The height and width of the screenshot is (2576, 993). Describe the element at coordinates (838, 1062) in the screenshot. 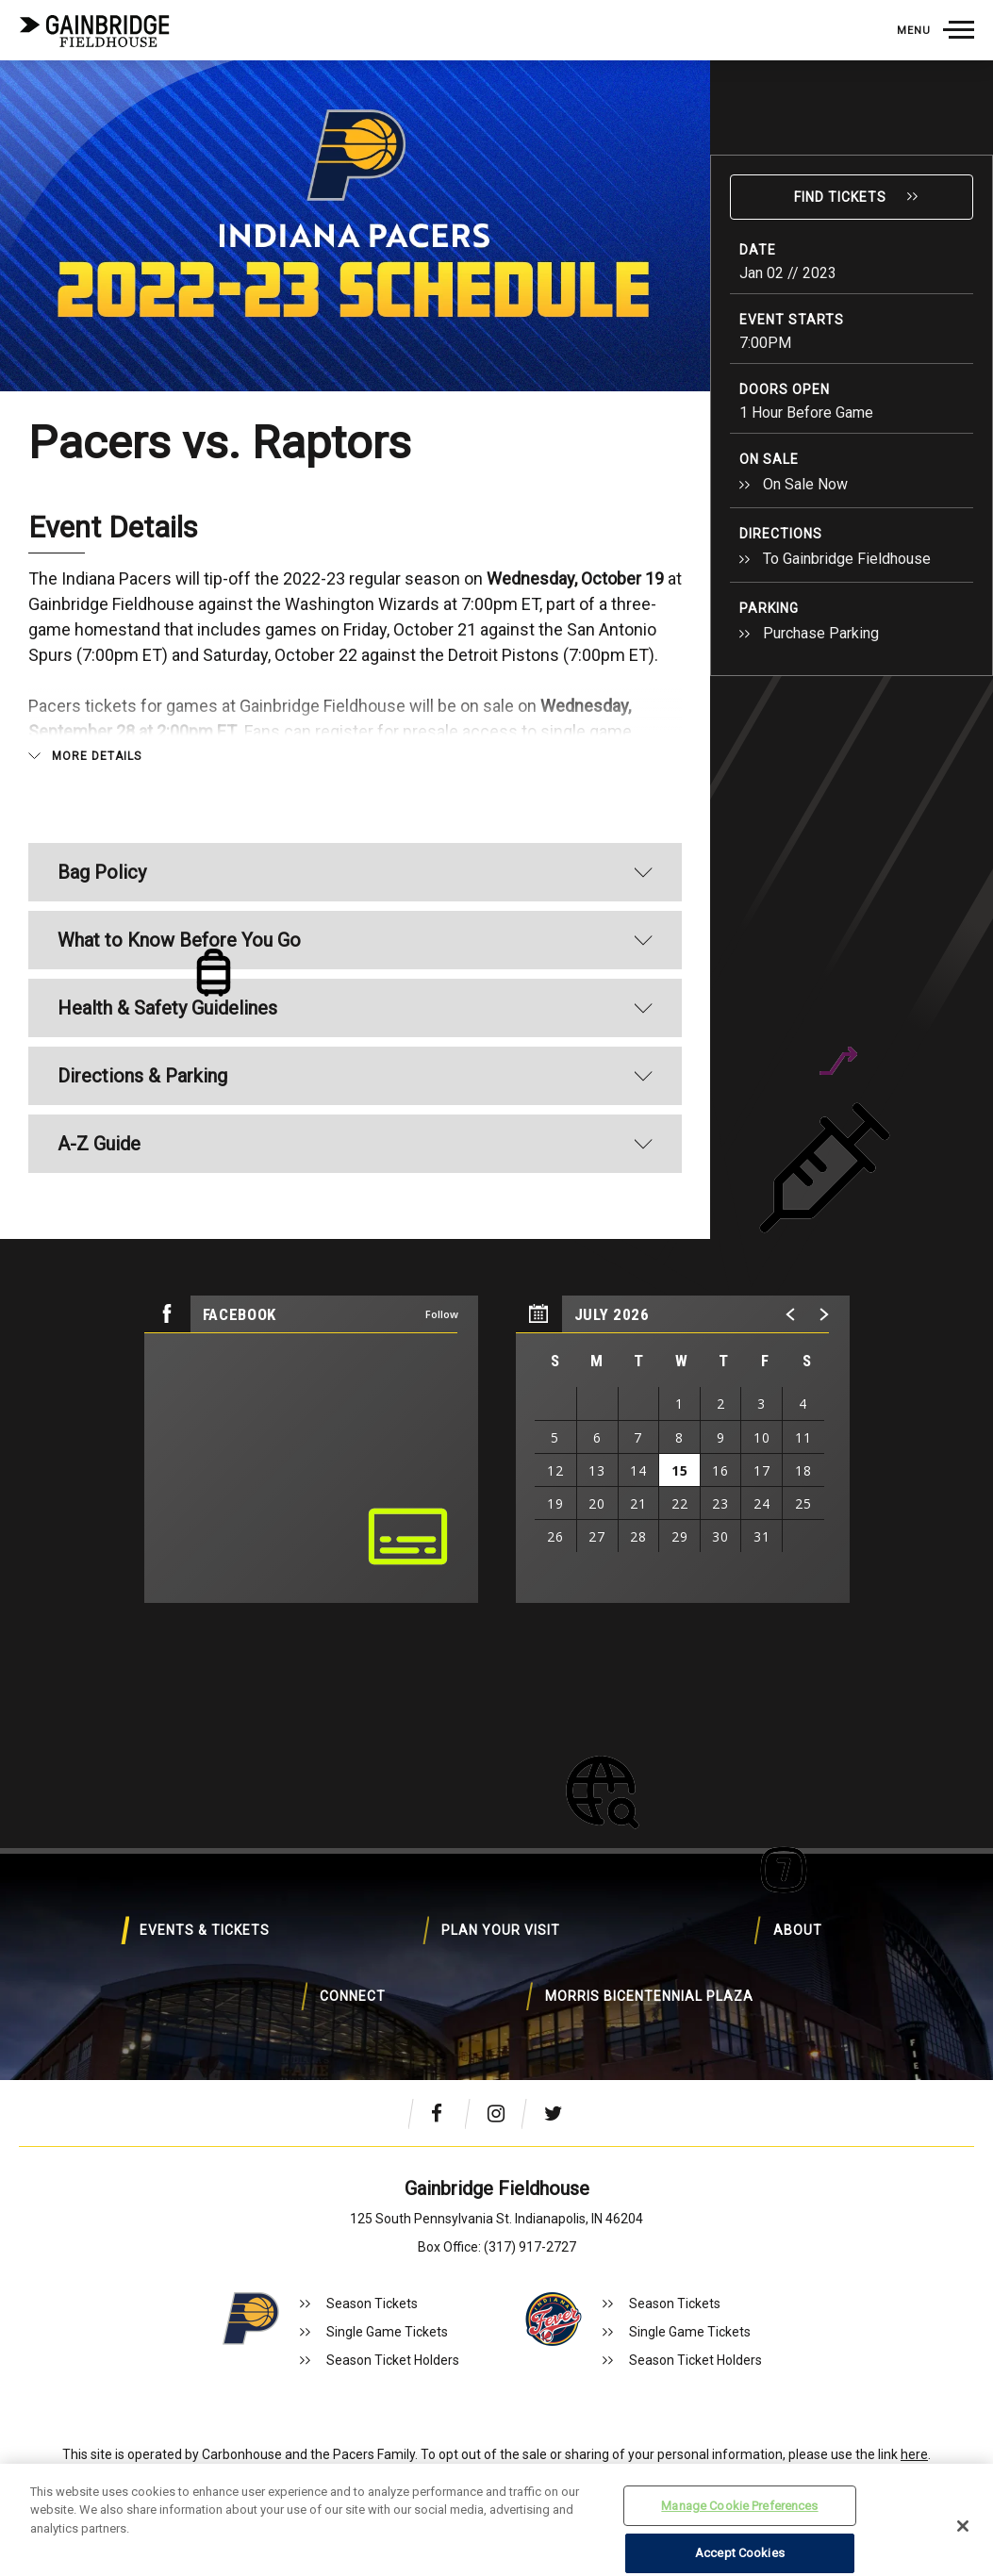

I see `view upward trend or growth` at that location.